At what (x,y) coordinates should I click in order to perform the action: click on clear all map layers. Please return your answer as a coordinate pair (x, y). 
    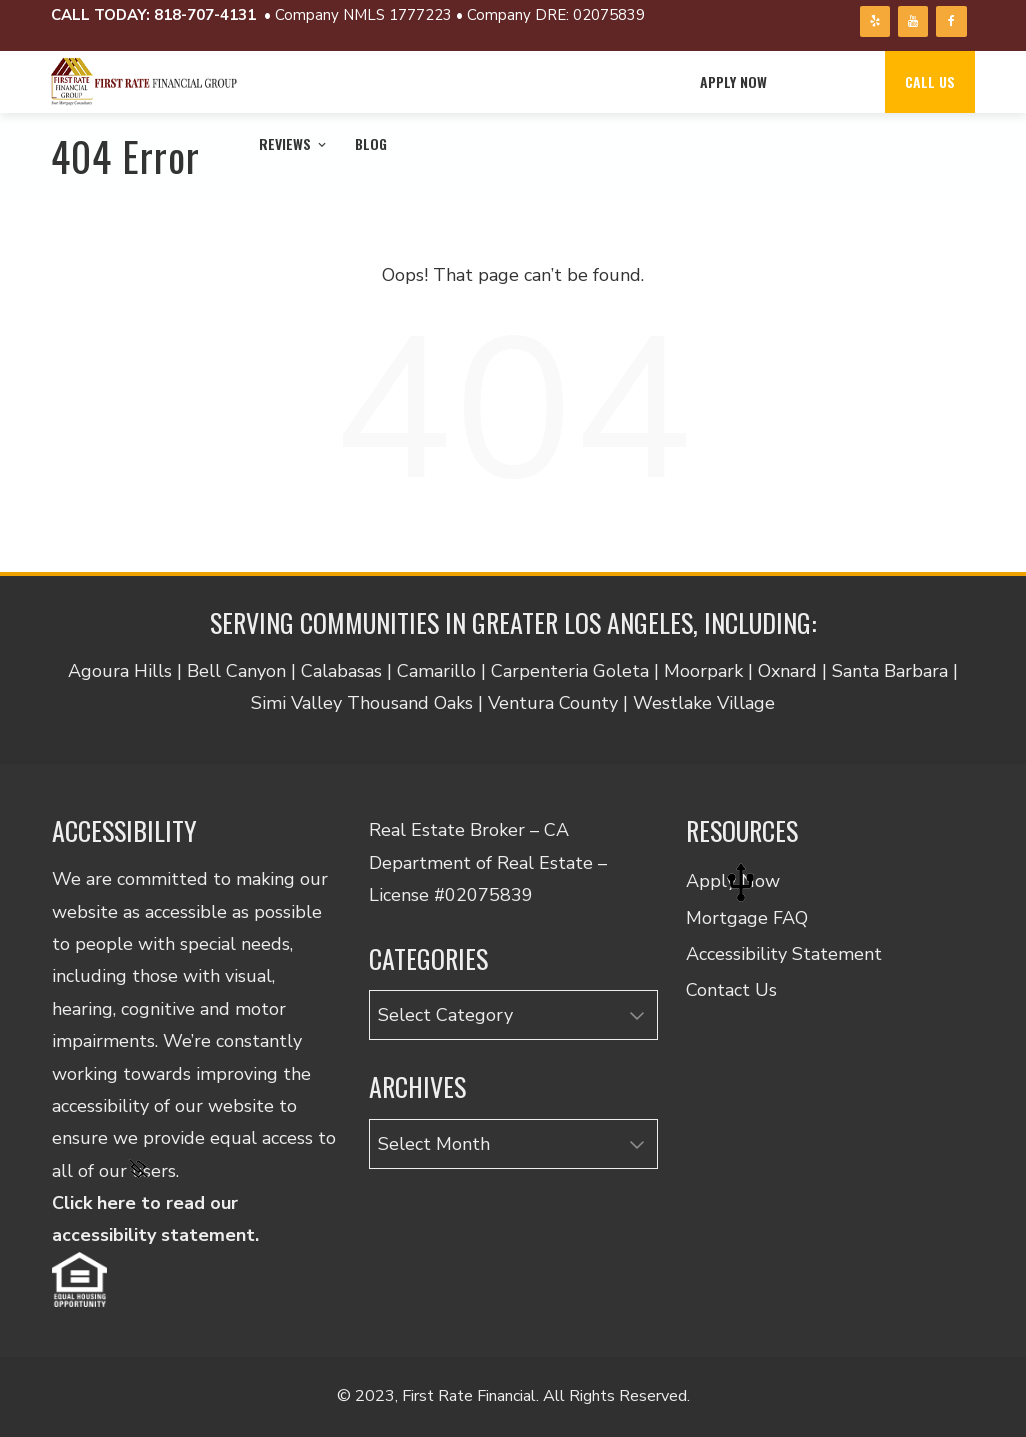
    Looking at the image, I should click on (138, 1169).